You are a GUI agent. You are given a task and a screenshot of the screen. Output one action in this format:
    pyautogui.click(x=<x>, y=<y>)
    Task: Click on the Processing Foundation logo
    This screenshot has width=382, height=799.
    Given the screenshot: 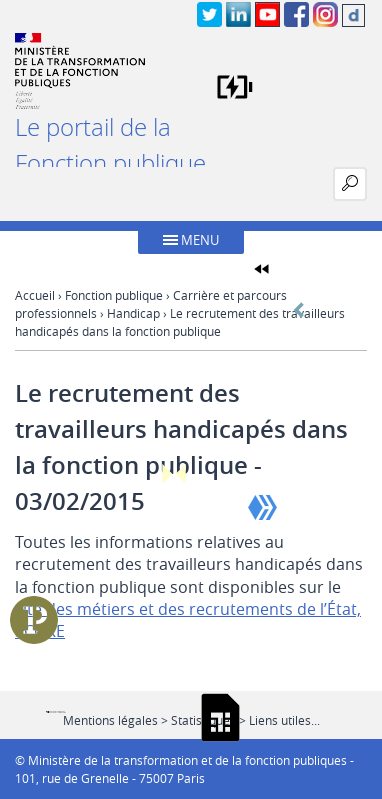 What is the action you would take?
    pyautogui.click(x=34, y=620)
    